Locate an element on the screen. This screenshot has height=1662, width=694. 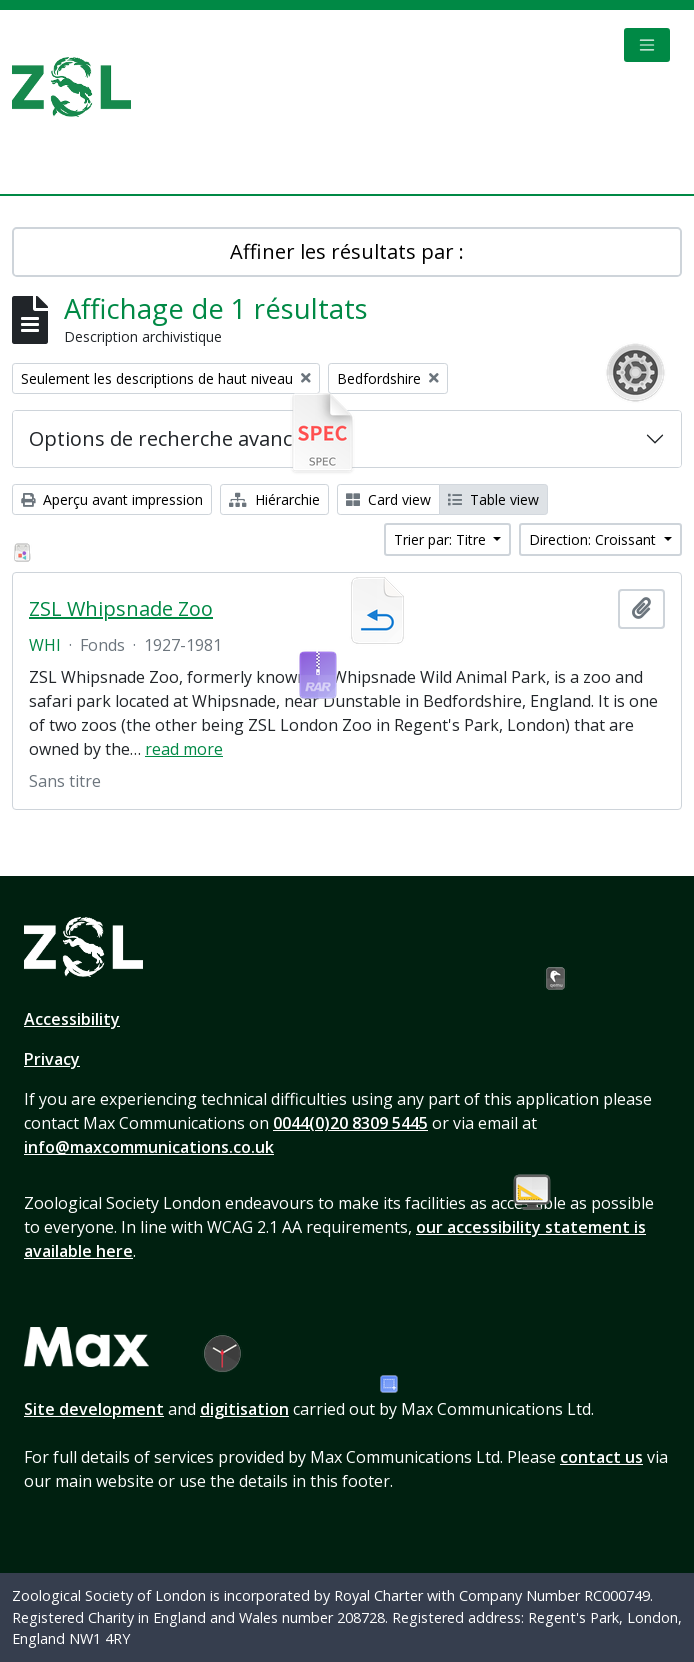
a compressed RAR archive file is located at coordinates (318, 675).